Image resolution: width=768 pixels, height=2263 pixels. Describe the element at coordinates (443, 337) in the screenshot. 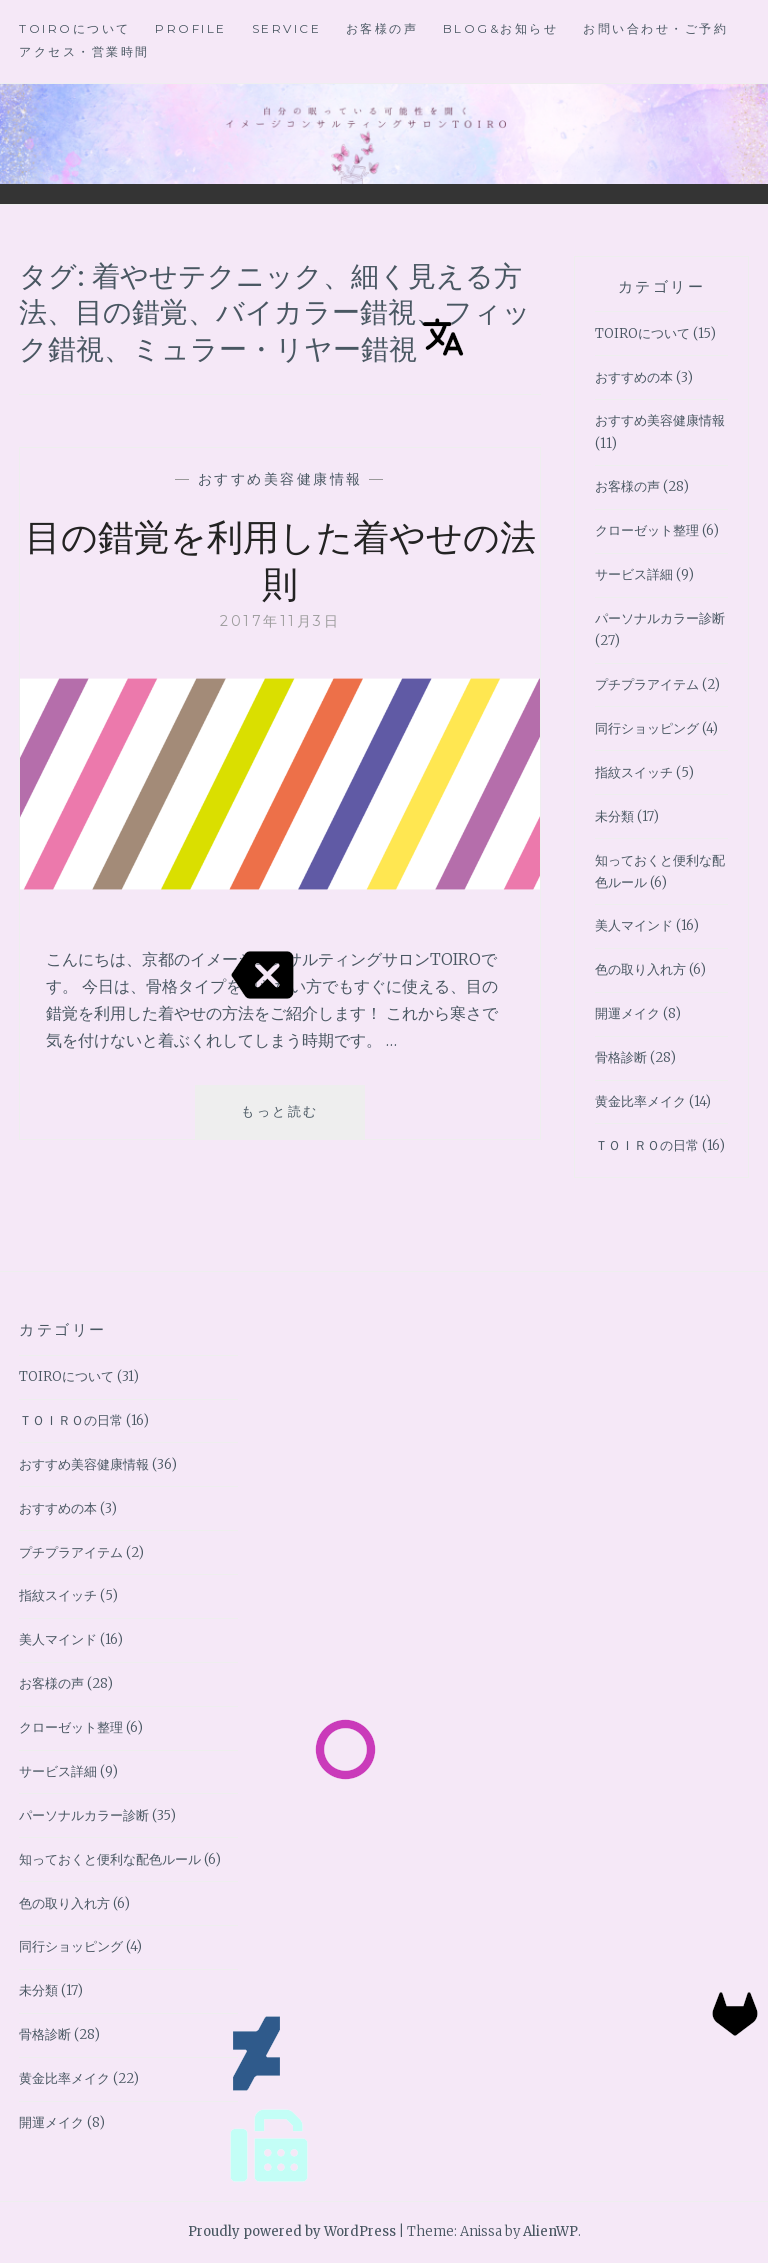

I see `change language settings` at that location.